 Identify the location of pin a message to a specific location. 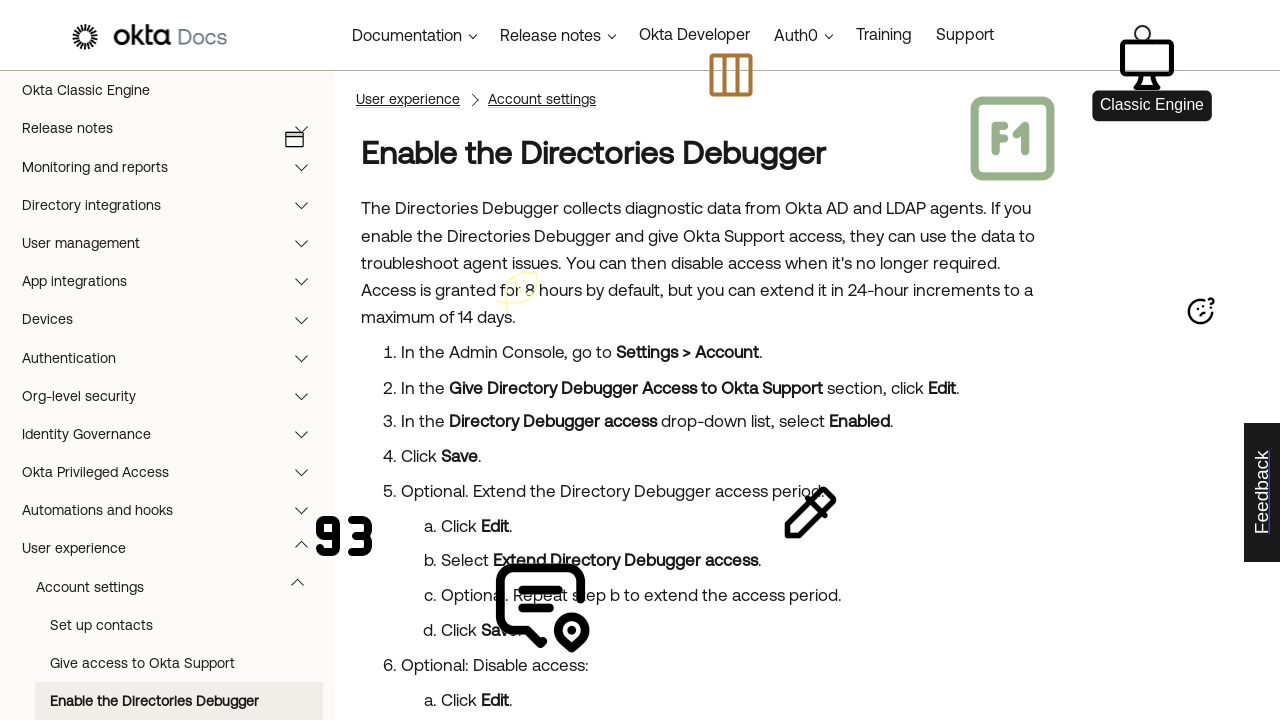
(540, 603).